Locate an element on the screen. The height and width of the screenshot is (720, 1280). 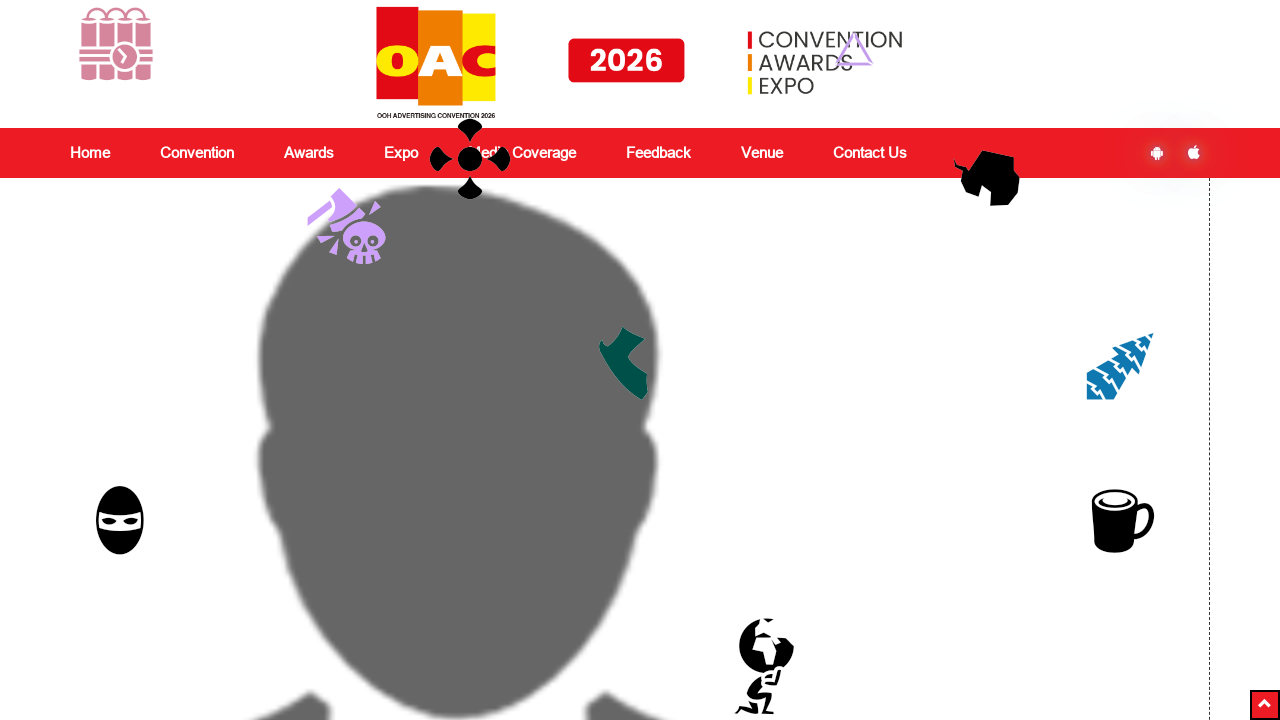
indicates luck or bonus reward in gameplay is located at coordinates (470, 159).